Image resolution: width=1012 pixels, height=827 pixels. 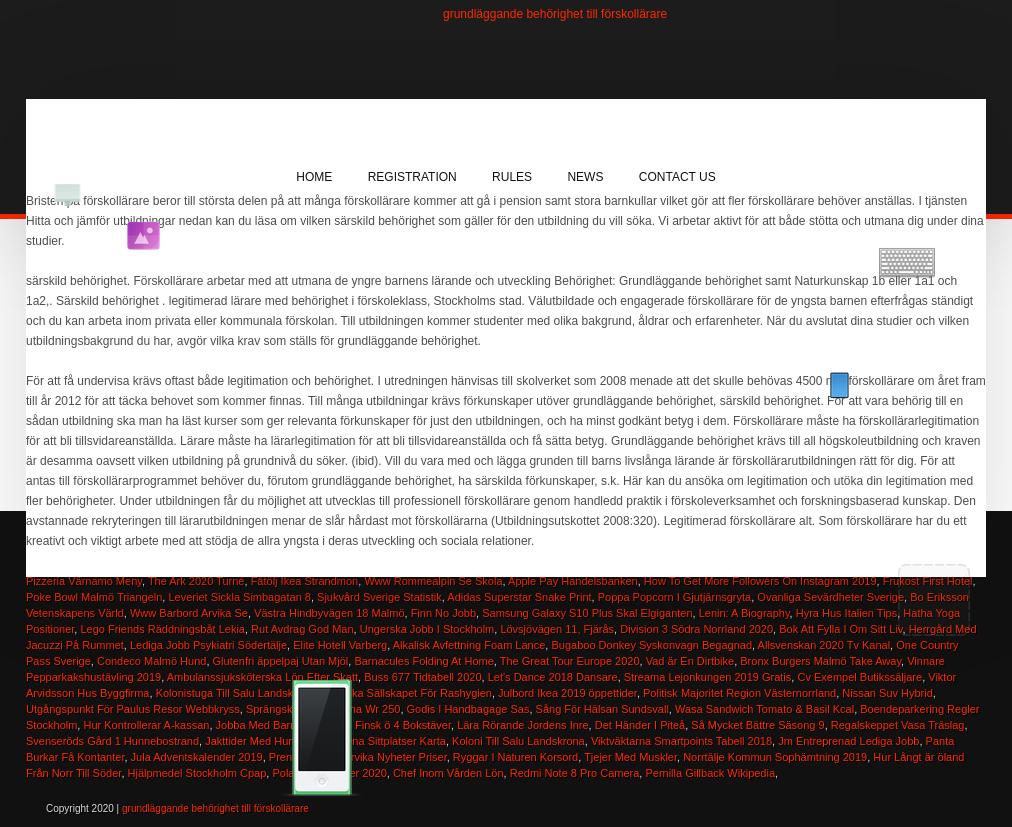 I want to click on open an image file, so click(x=143, y=234).